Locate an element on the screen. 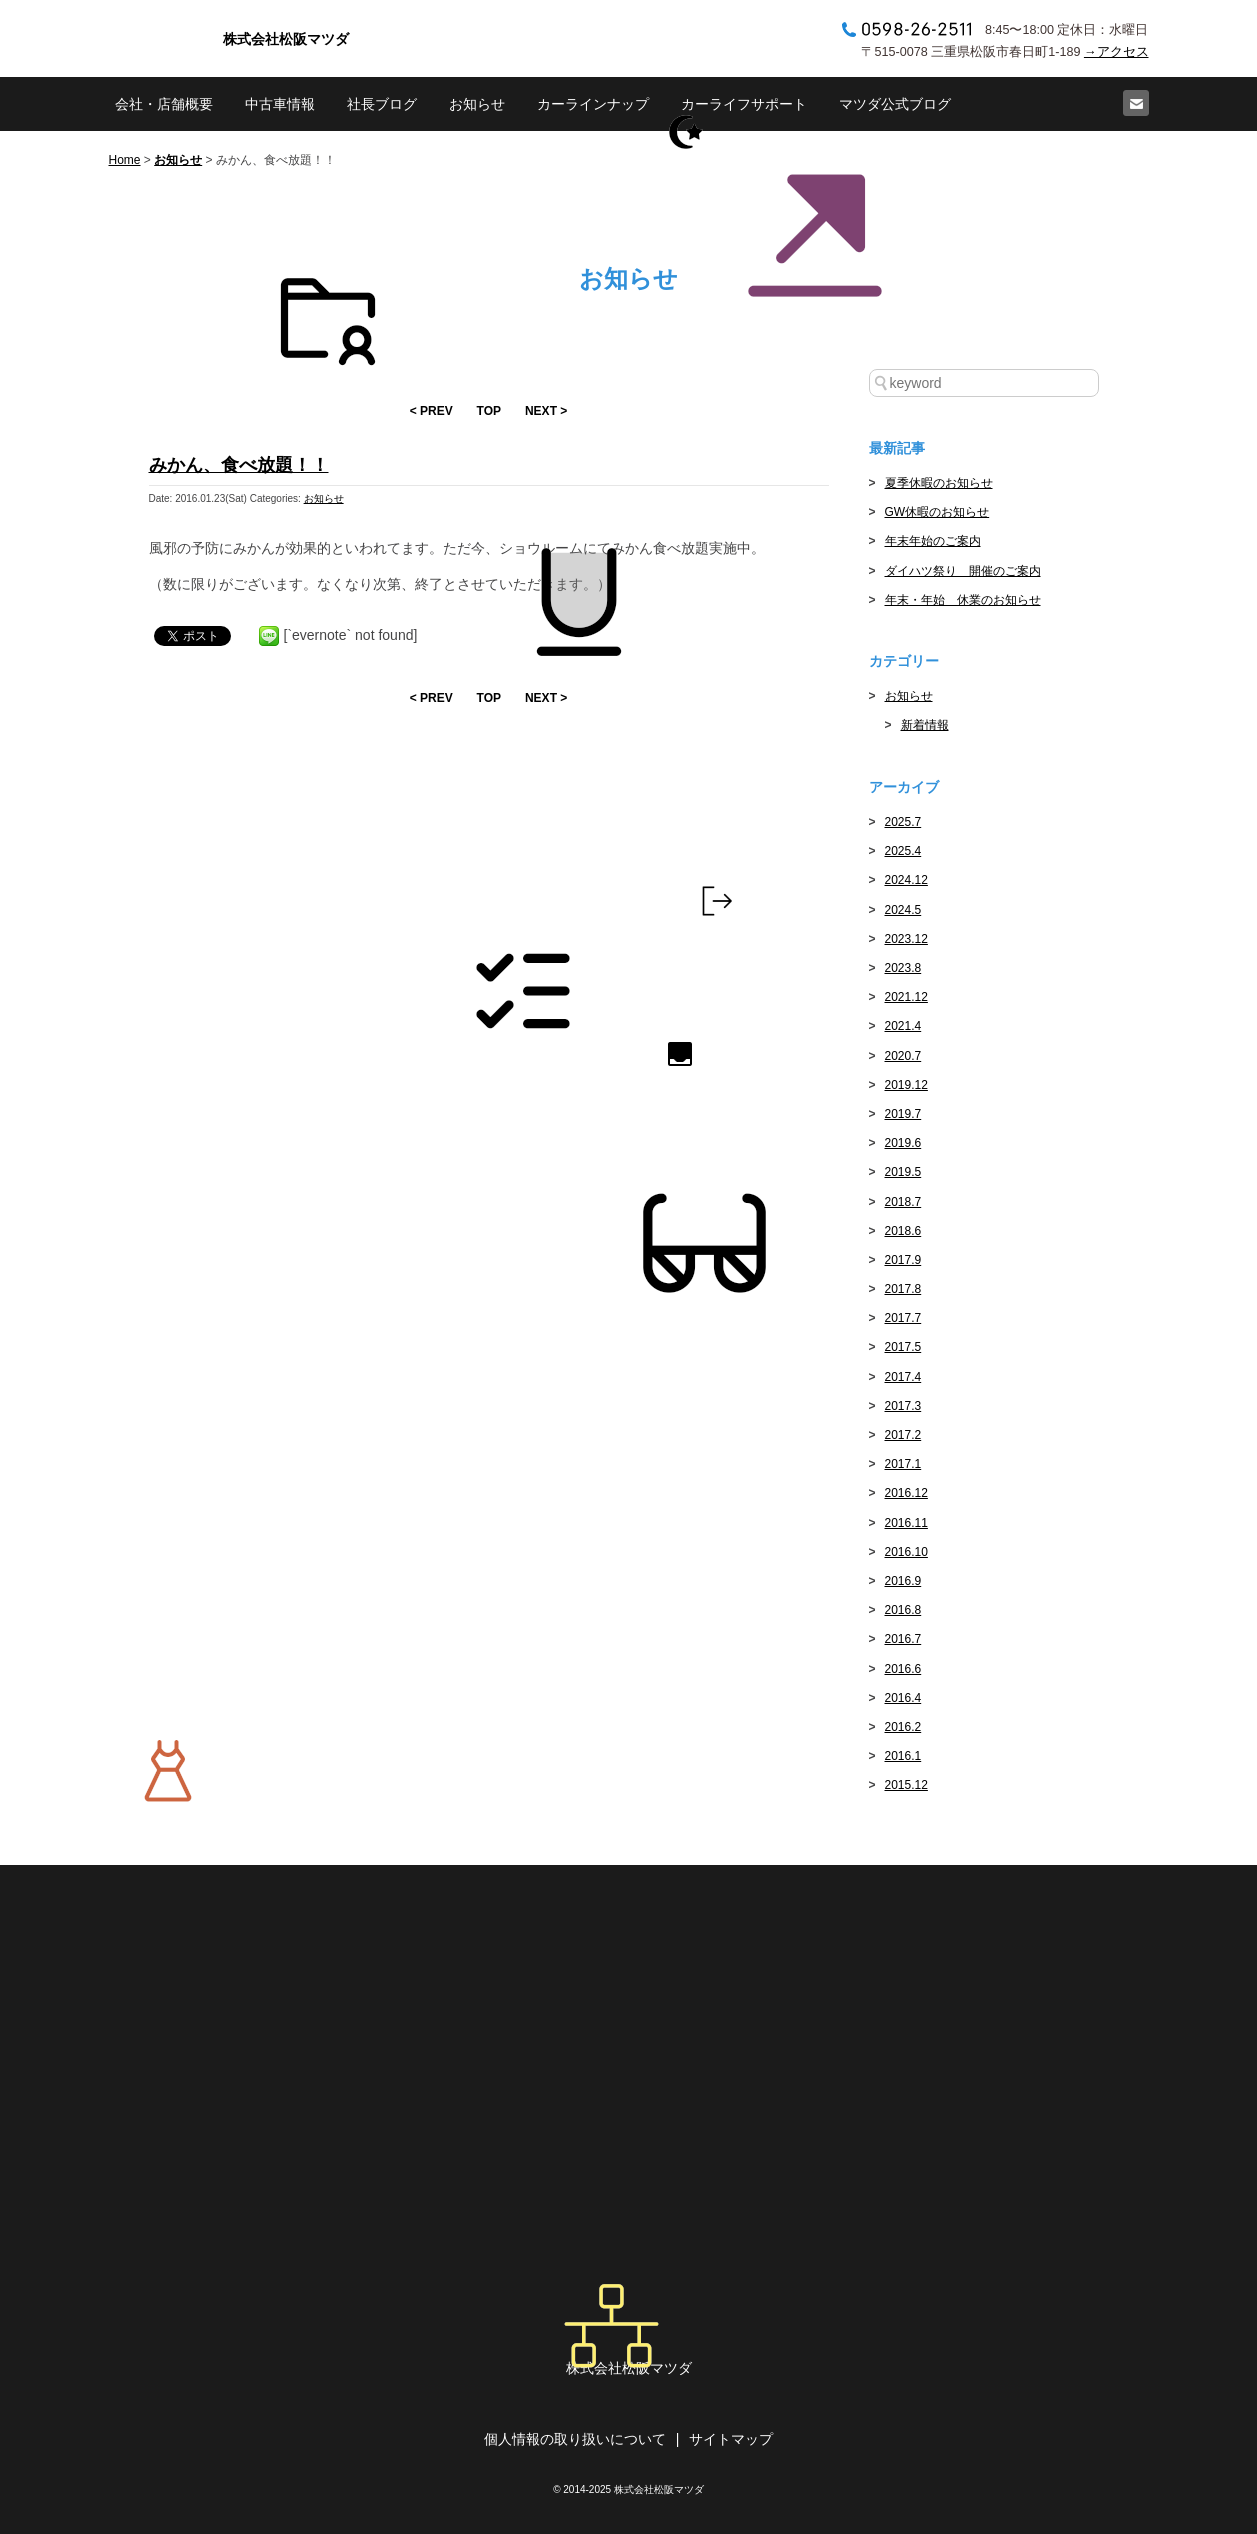 This screenshot has width=1257, height=2534. open link in new window is located at coordinates (815, 230).